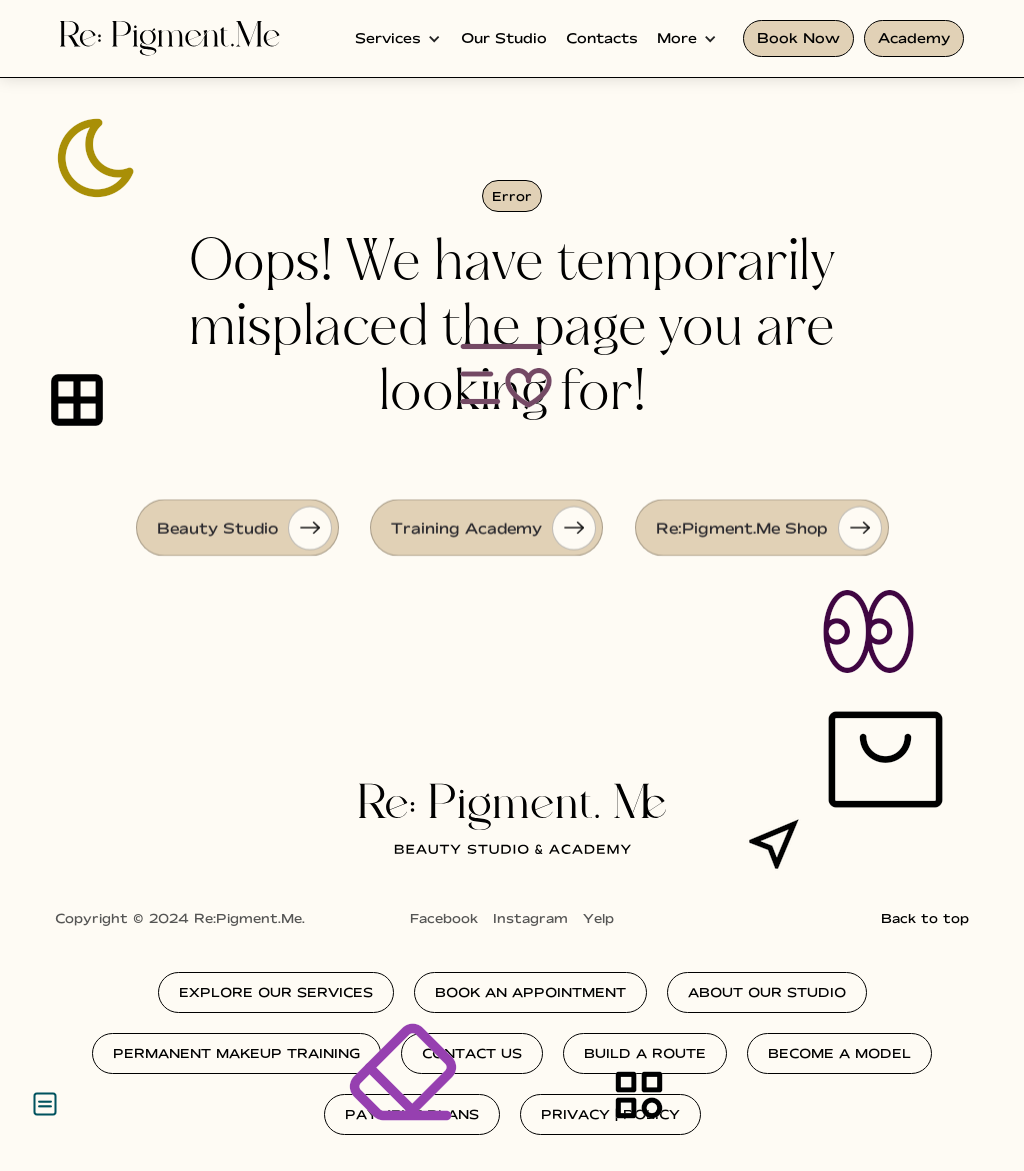 The image size is (1024, 1171). What do you see at coordinates (97, 158) in the screenshot?
I see `toggle dark mode` at bounding box center [97, 158].